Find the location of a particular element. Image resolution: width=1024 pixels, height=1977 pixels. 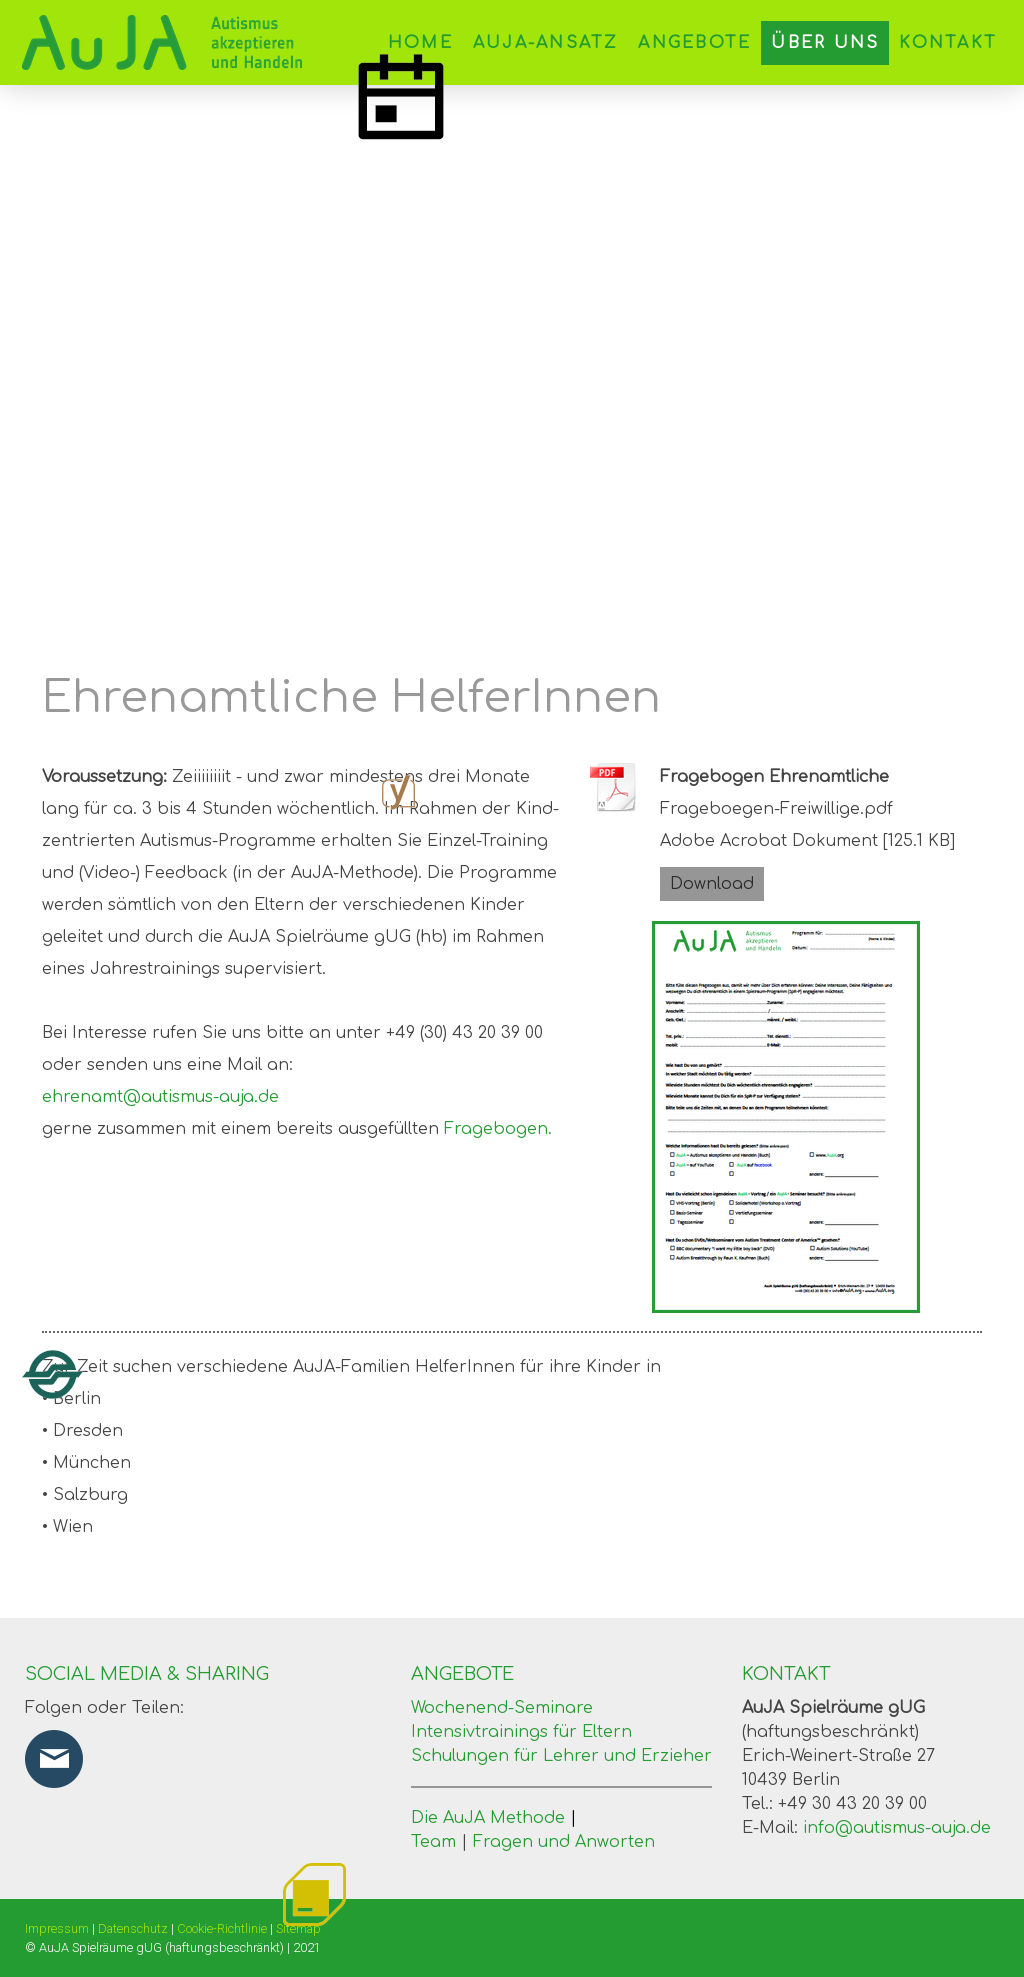

SMRT Corporation logo is located at coordinates (52, 1374).